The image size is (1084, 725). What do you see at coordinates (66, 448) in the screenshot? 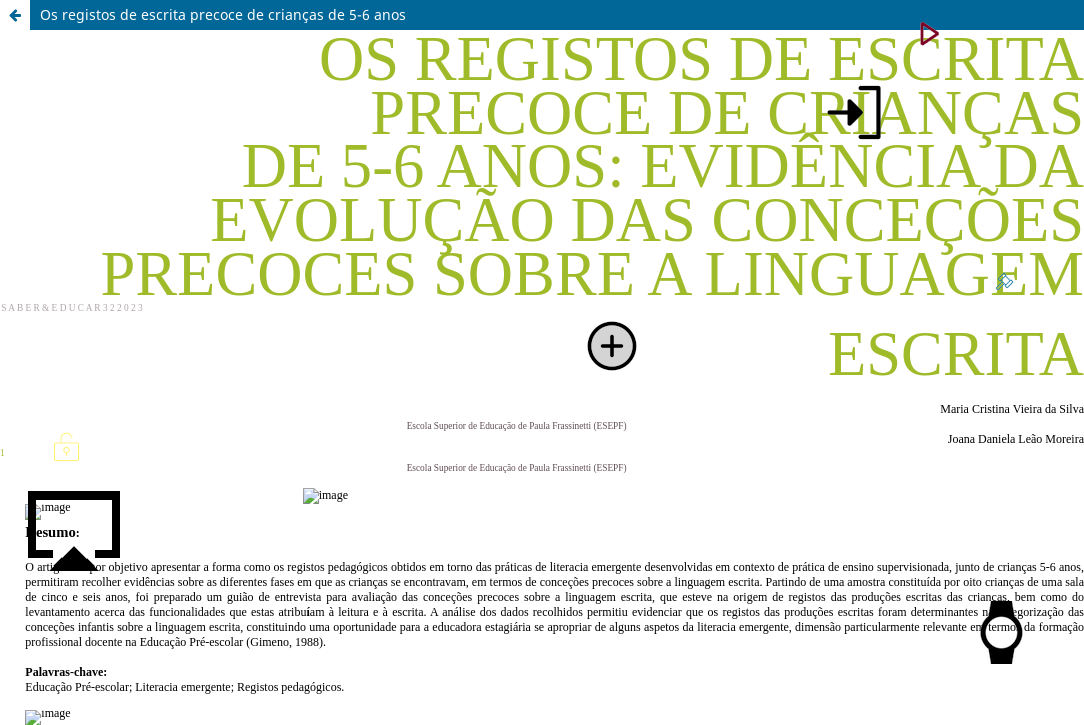
I see `unlocked or unsecured state` at bounding box center [66, 448].